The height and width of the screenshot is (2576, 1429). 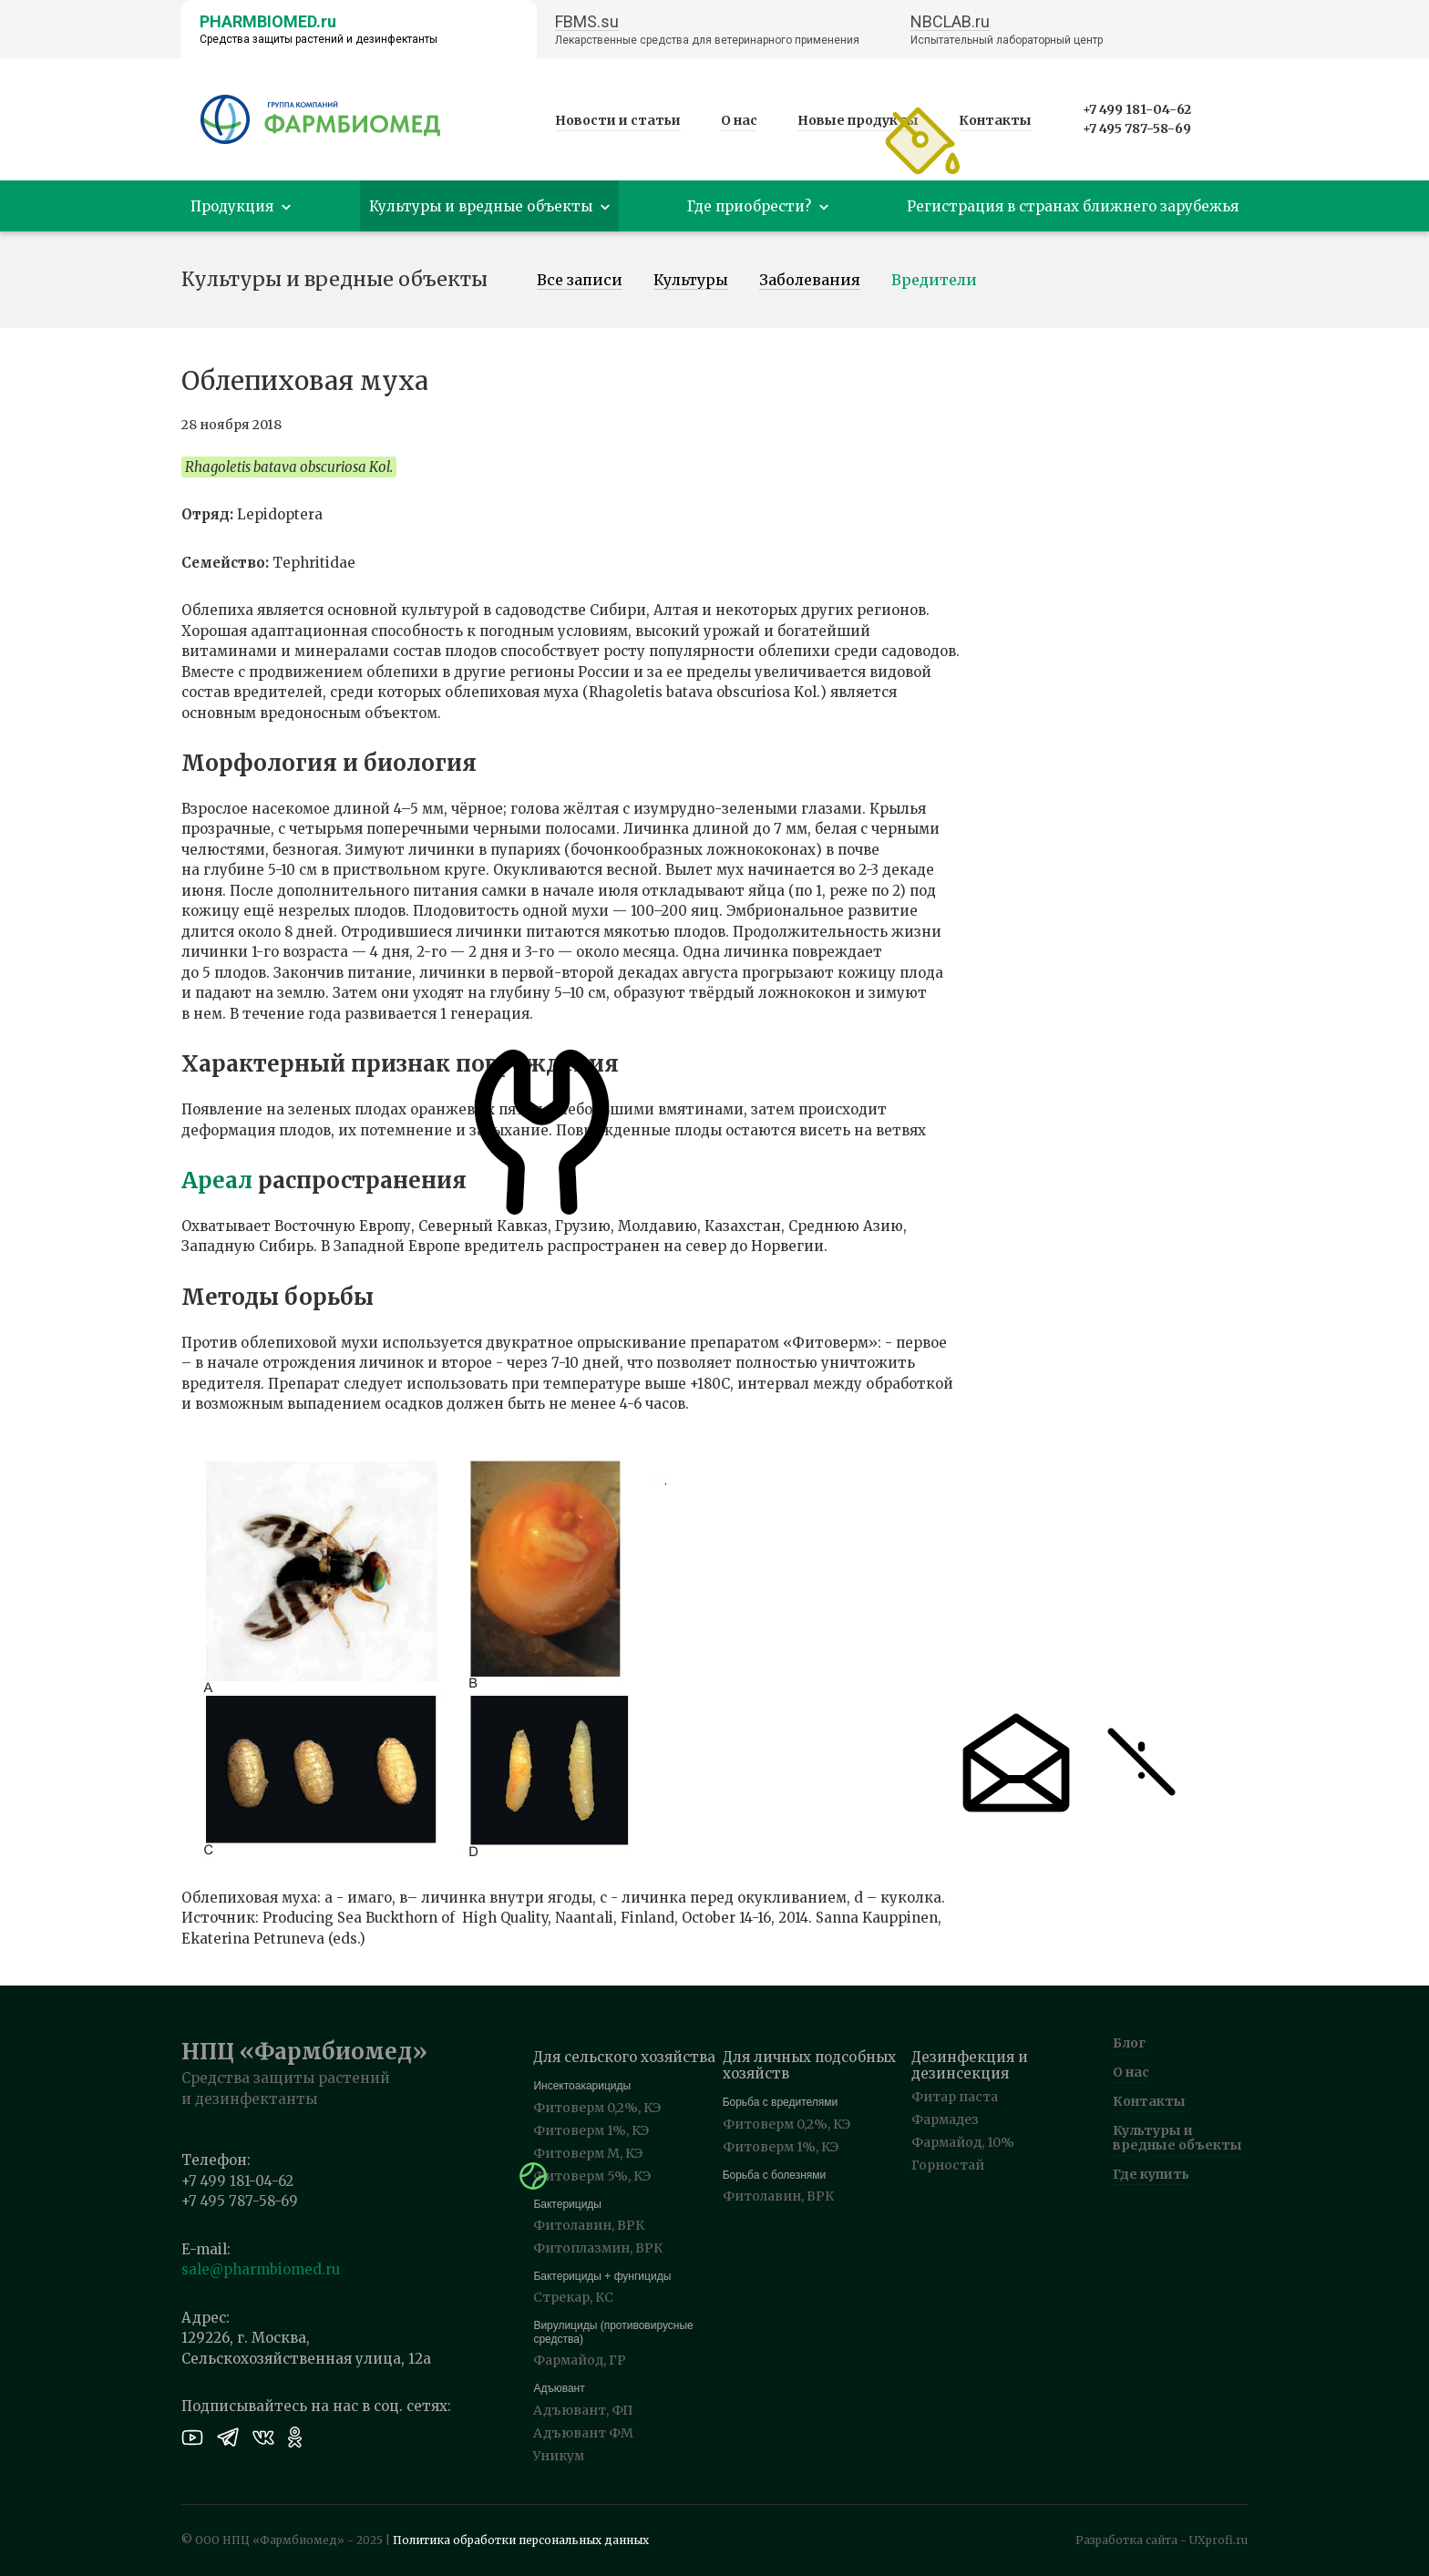 I want to click on view an opened email or message, so click(x=1016, y=1767).